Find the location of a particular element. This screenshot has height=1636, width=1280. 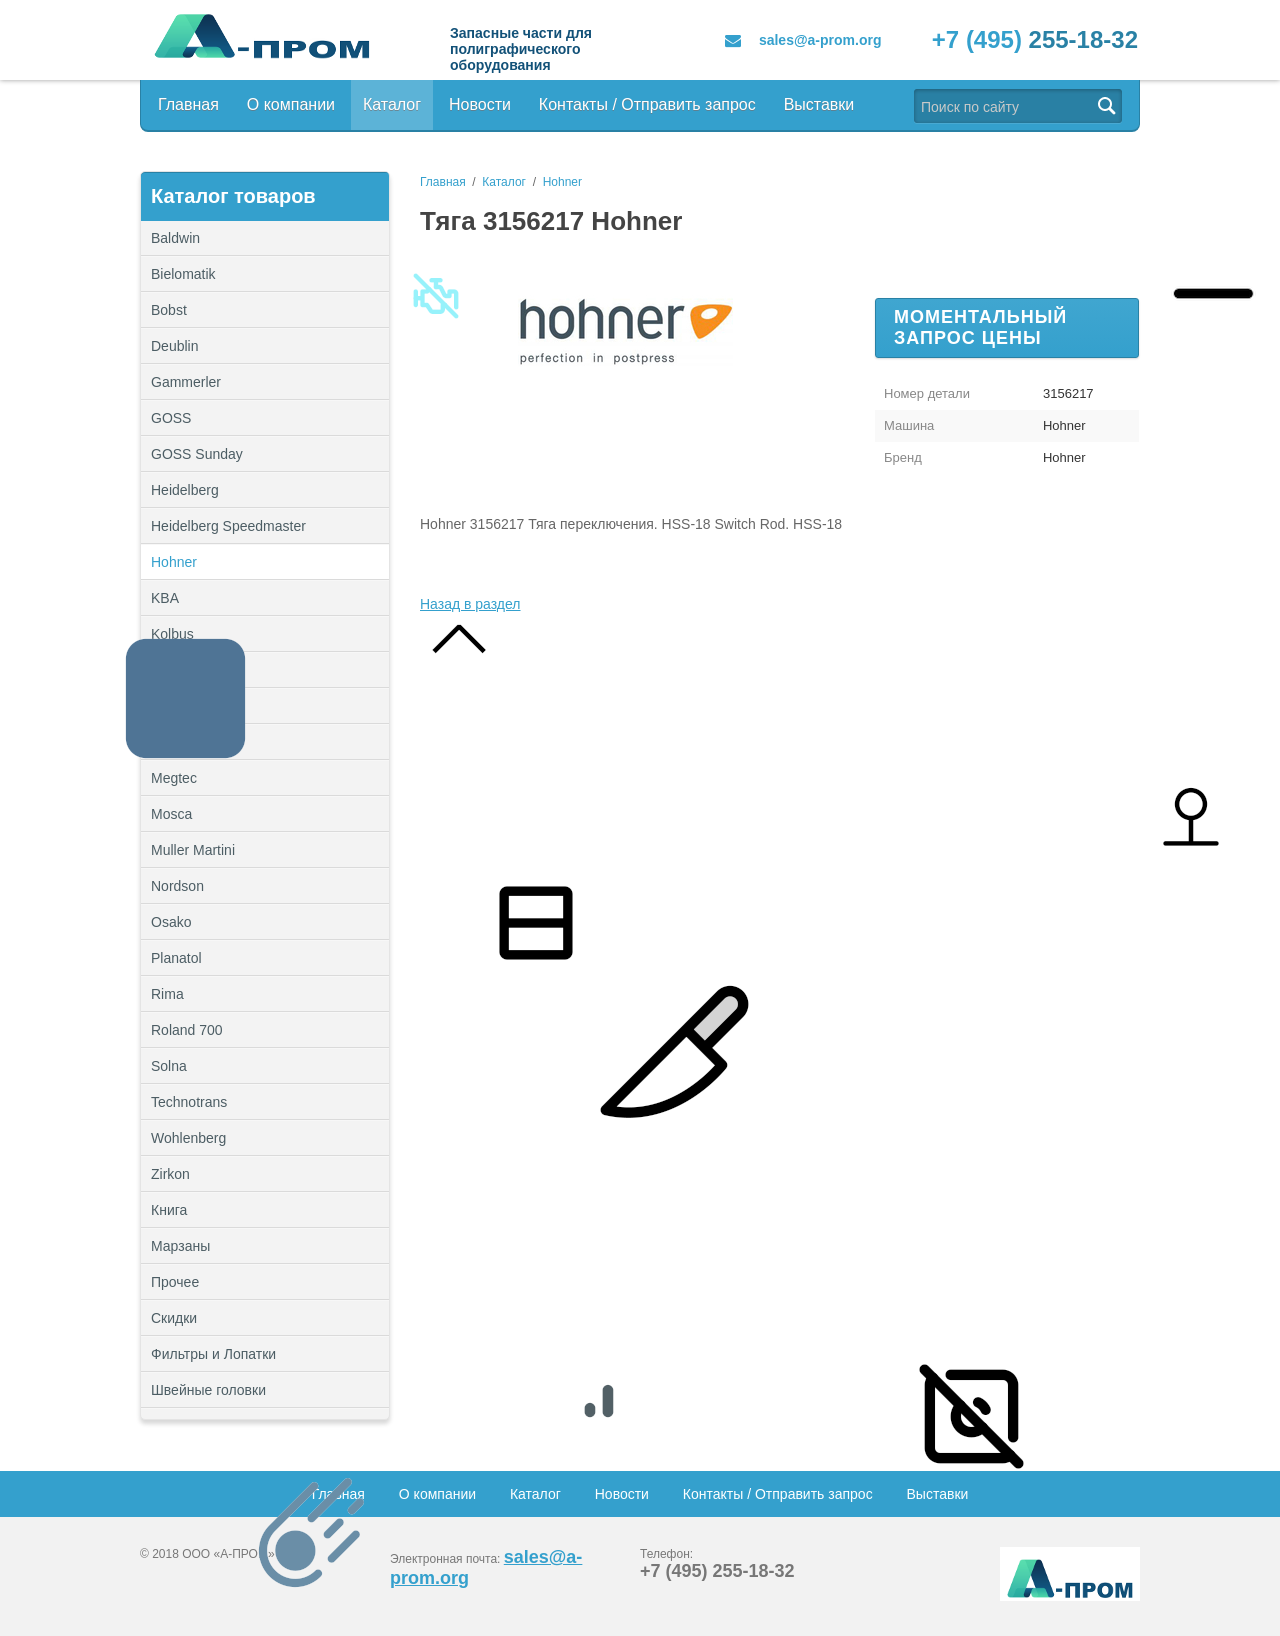

indicates weak cellular signal strength is located at coordinates (629, 1379).